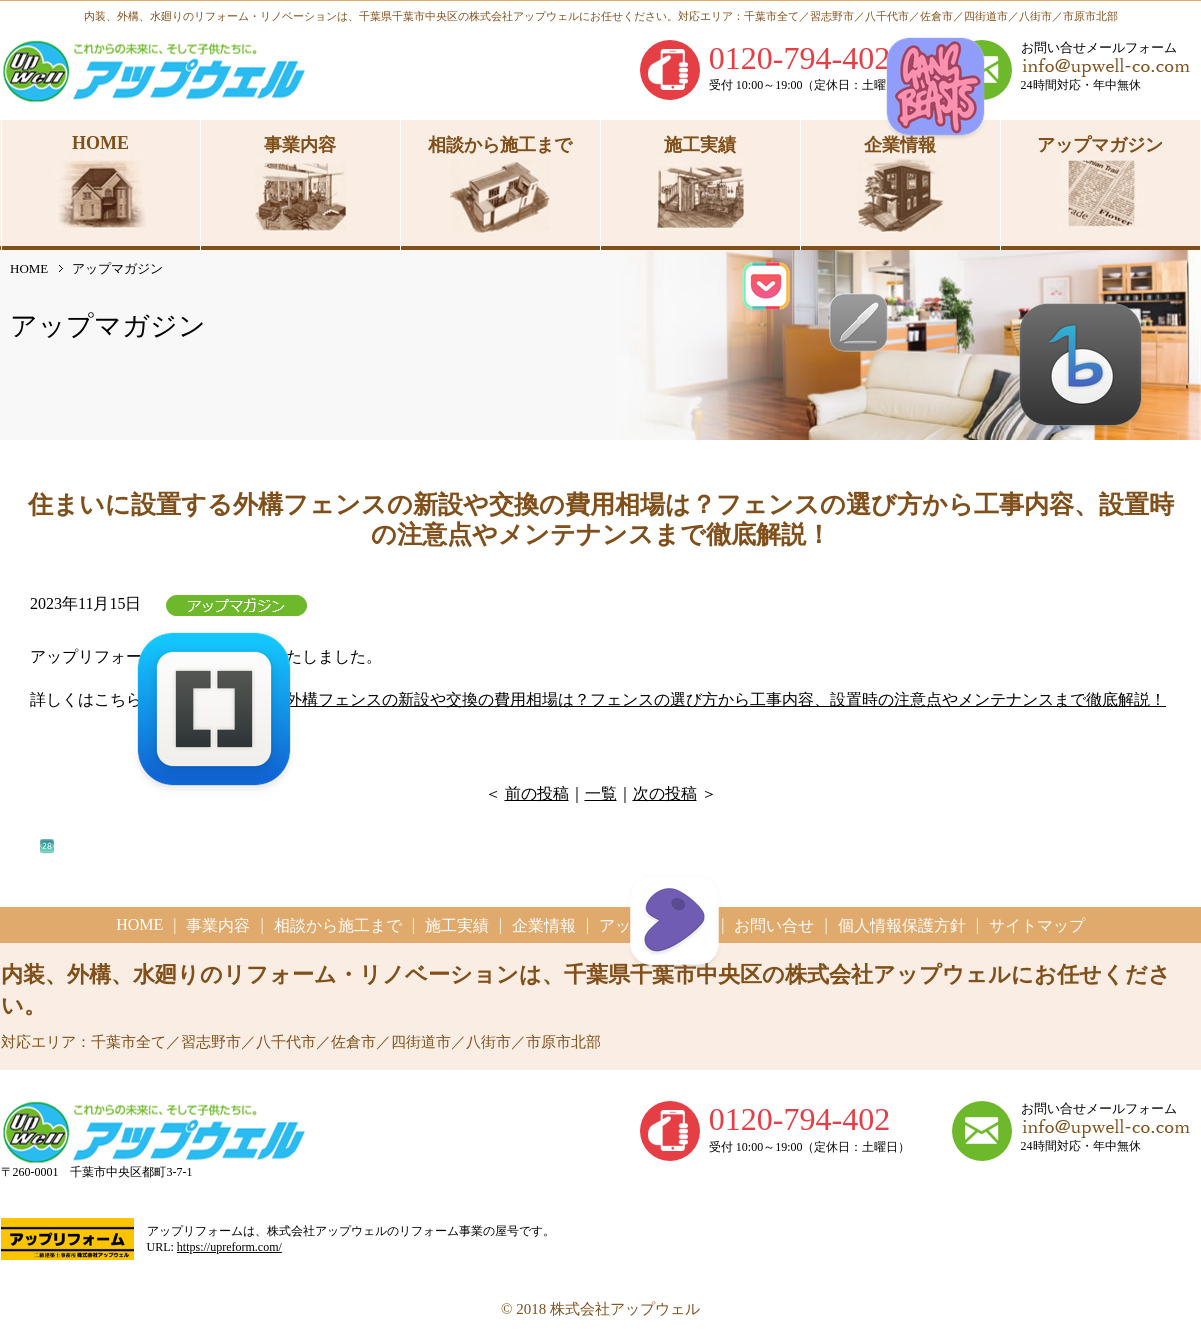  What do you see at coordinates (47, 846) in the screenshot?
I see `open the calendar app` at bounding box center [47, 846].